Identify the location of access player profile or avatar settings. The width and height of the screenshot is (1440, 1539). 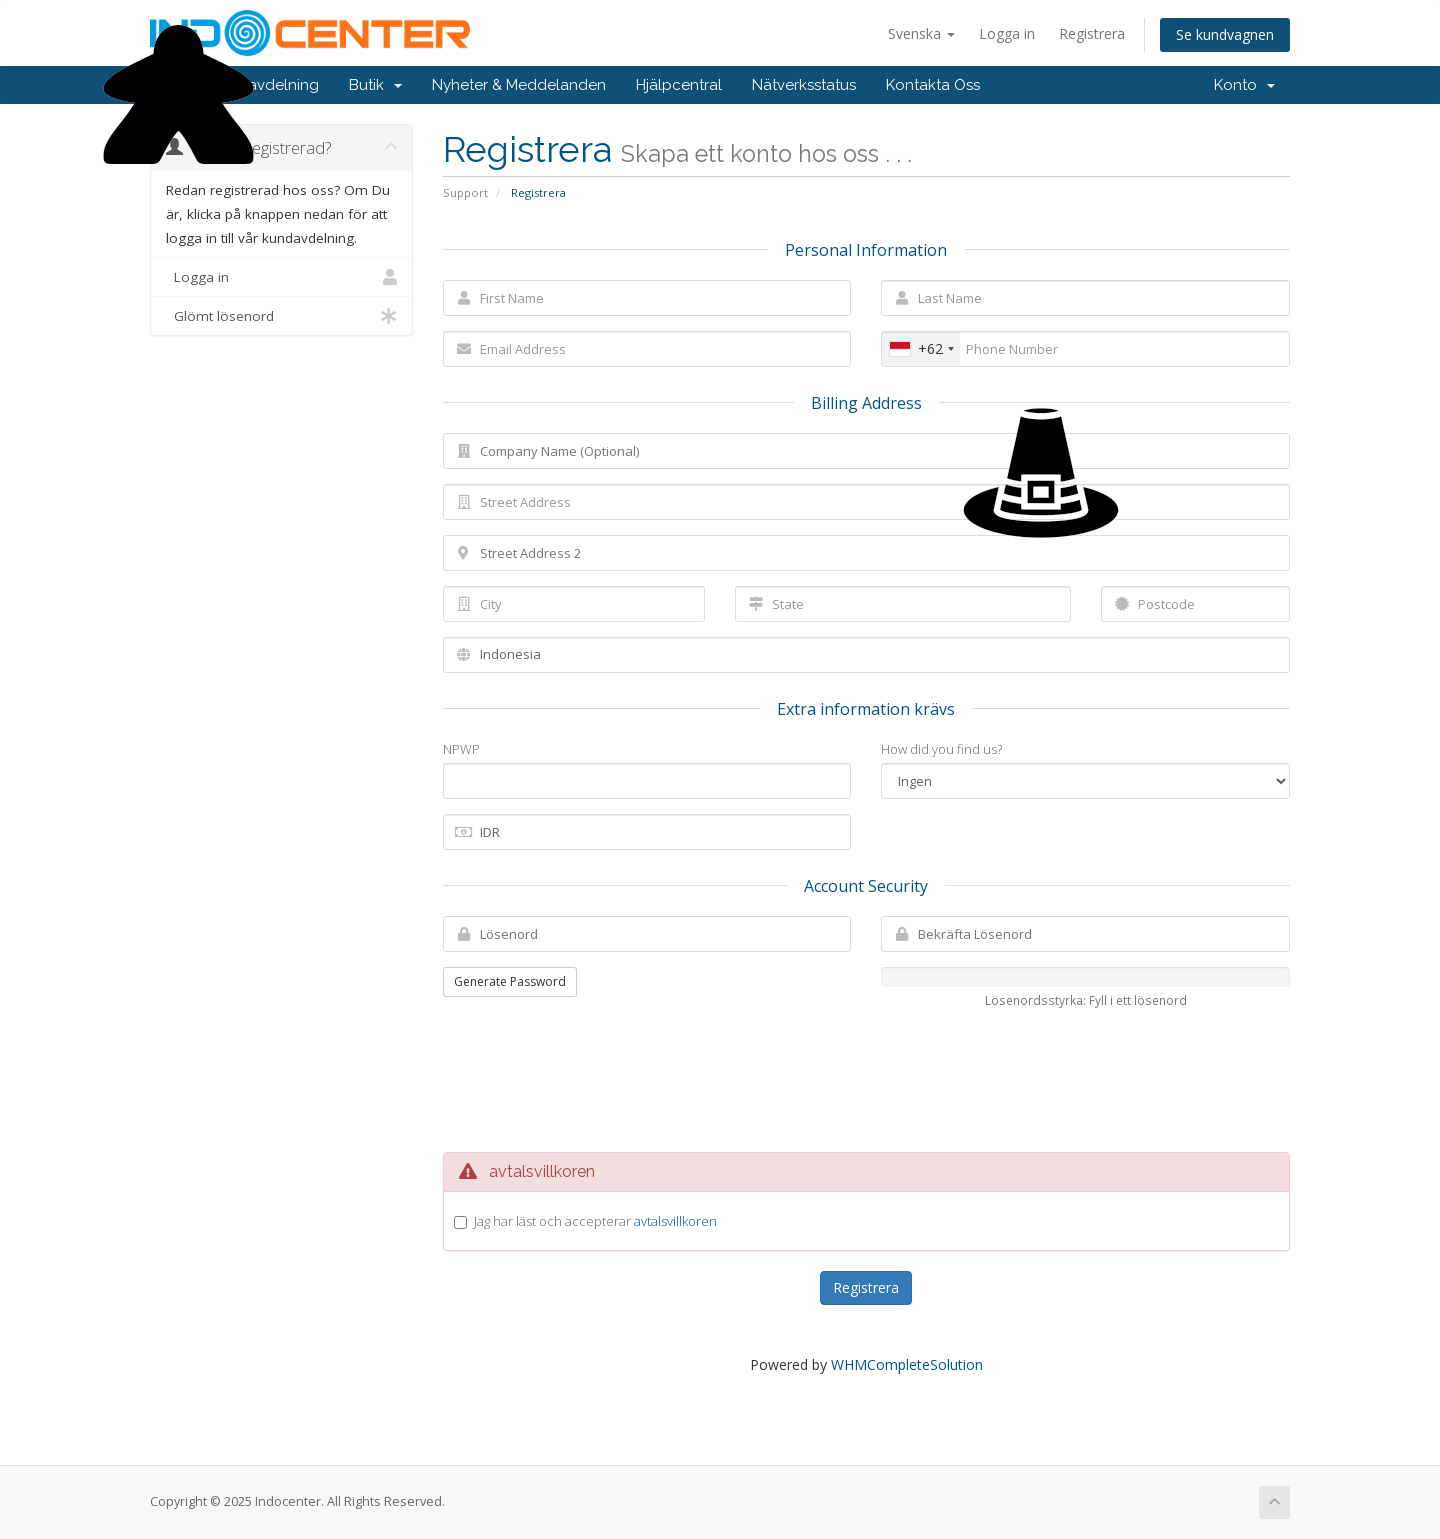
(178, 94).